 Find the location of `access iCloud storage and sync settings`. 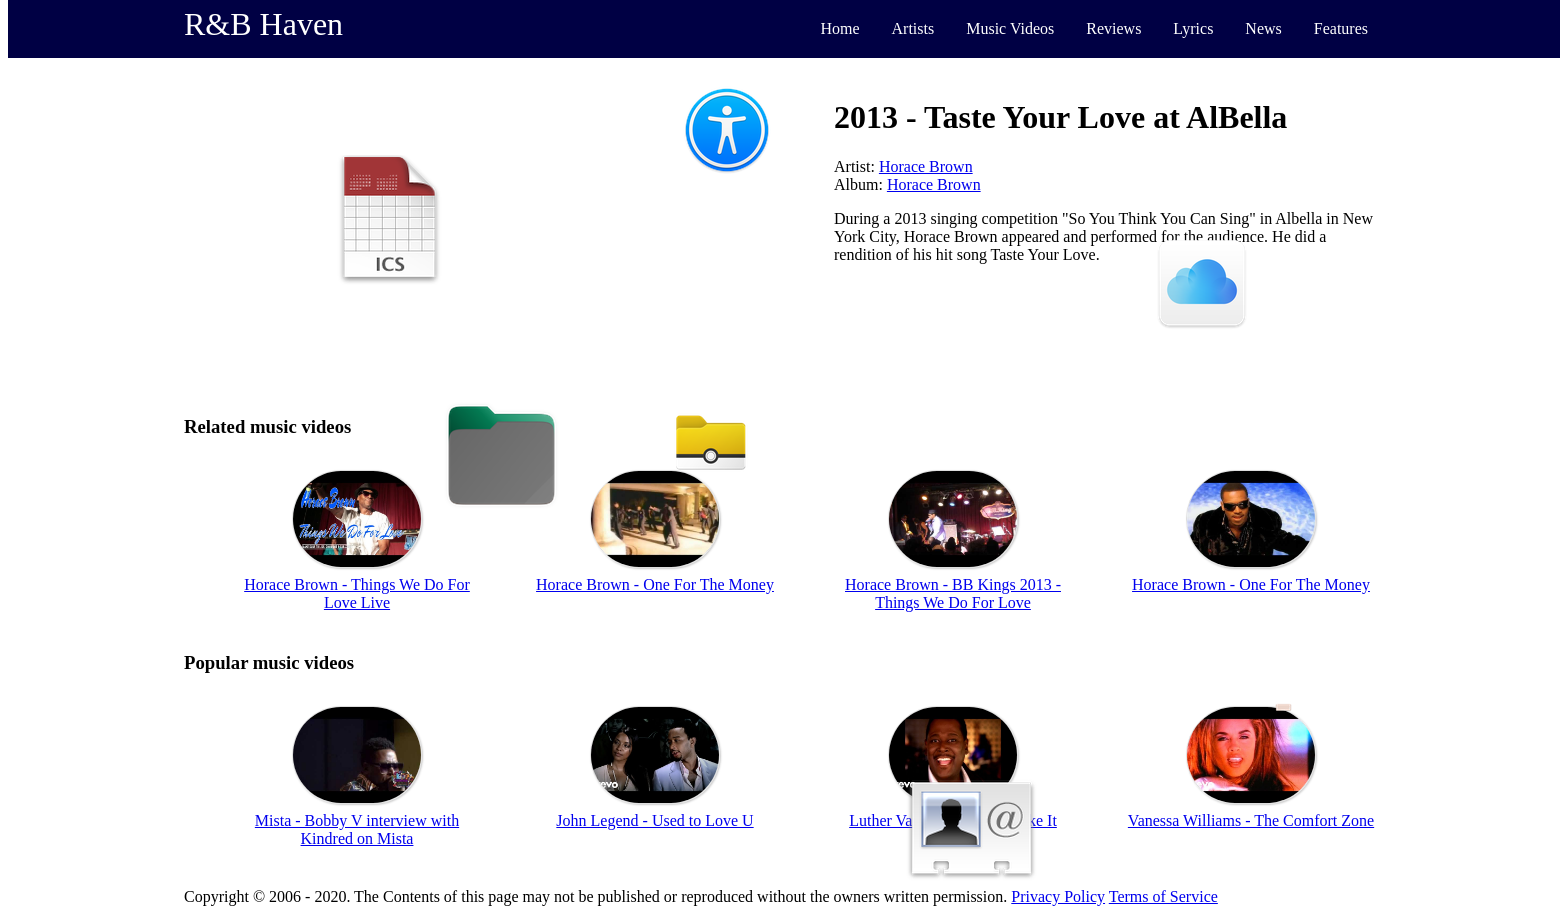

access iCloud storage and sync settings is located at coordinates (1202, 283).